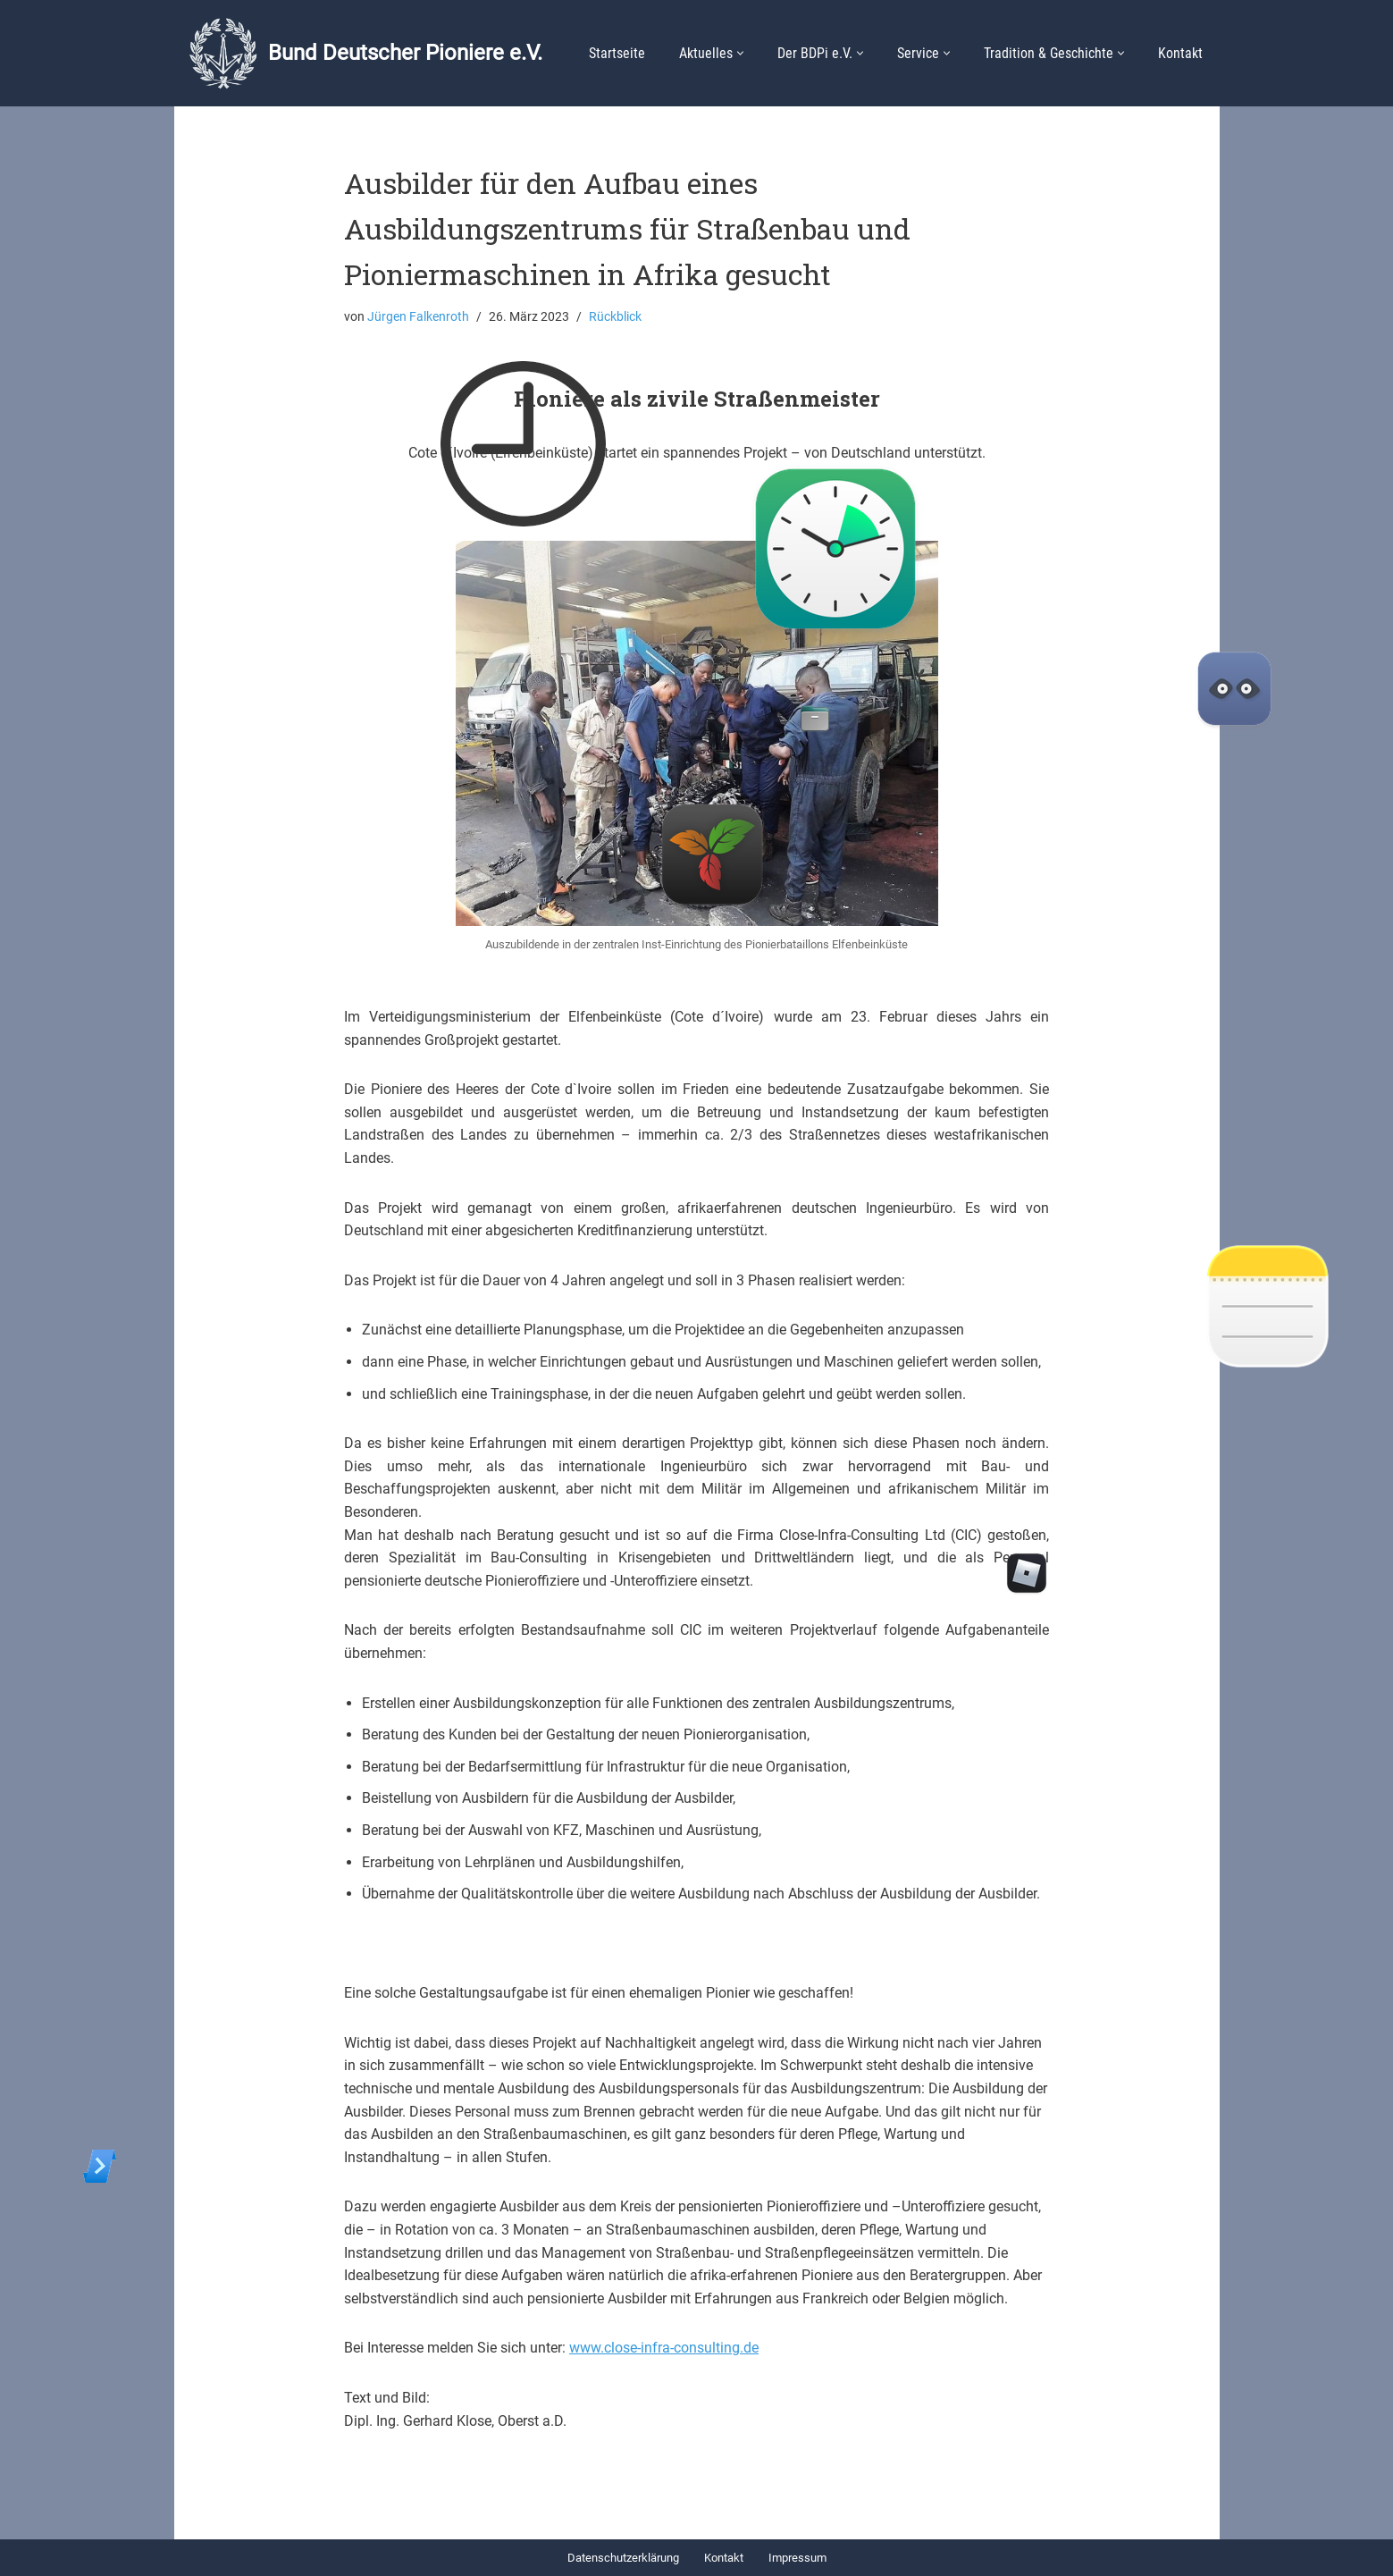 This screenshot has height=2576, width=1393. What do you see at coordinates (835, 549) in the screenshot?
I see `open kapow time tracking app` at bounding box center [835, 549].